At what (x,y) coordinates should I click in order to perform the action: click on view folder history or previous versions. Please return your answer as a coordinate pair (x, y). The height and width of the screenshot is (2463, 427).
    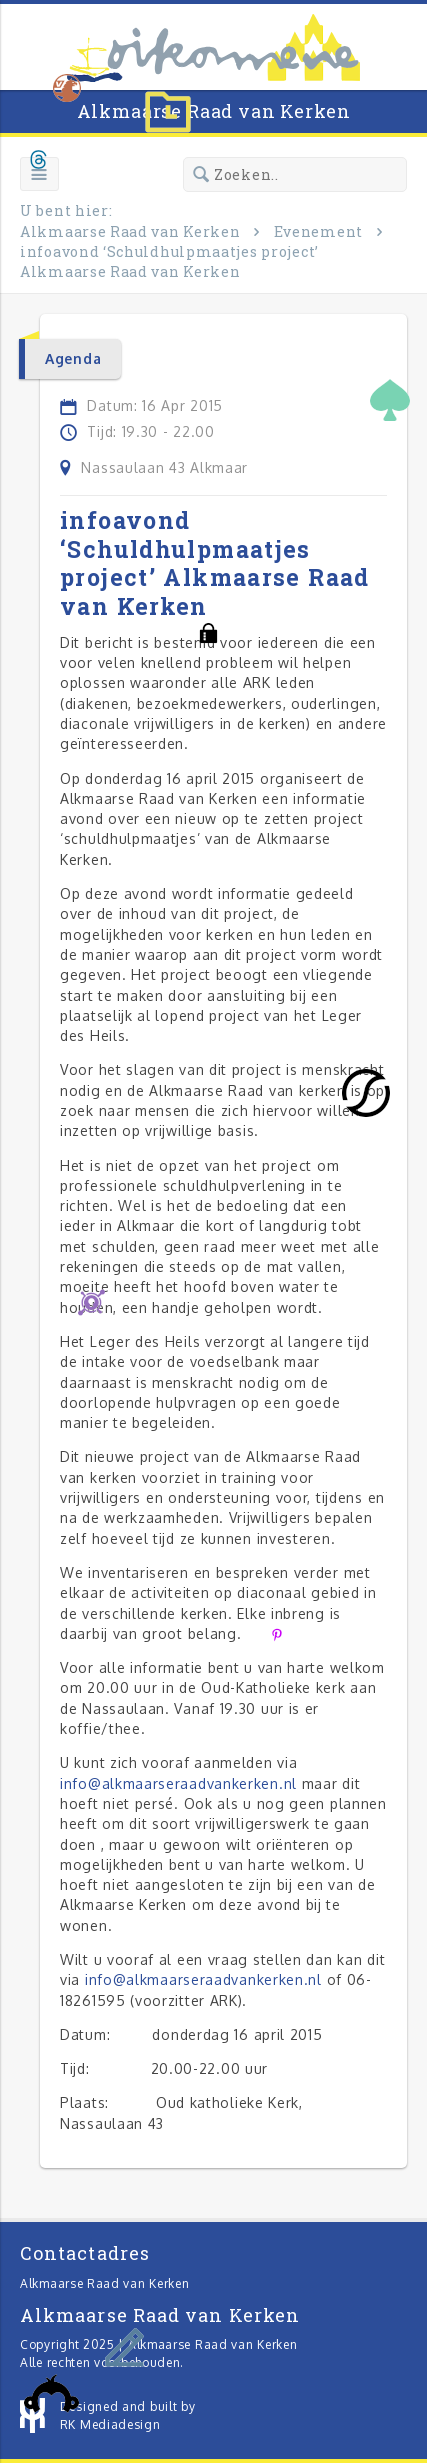
    Looking at the image, I should click on (168, 112).